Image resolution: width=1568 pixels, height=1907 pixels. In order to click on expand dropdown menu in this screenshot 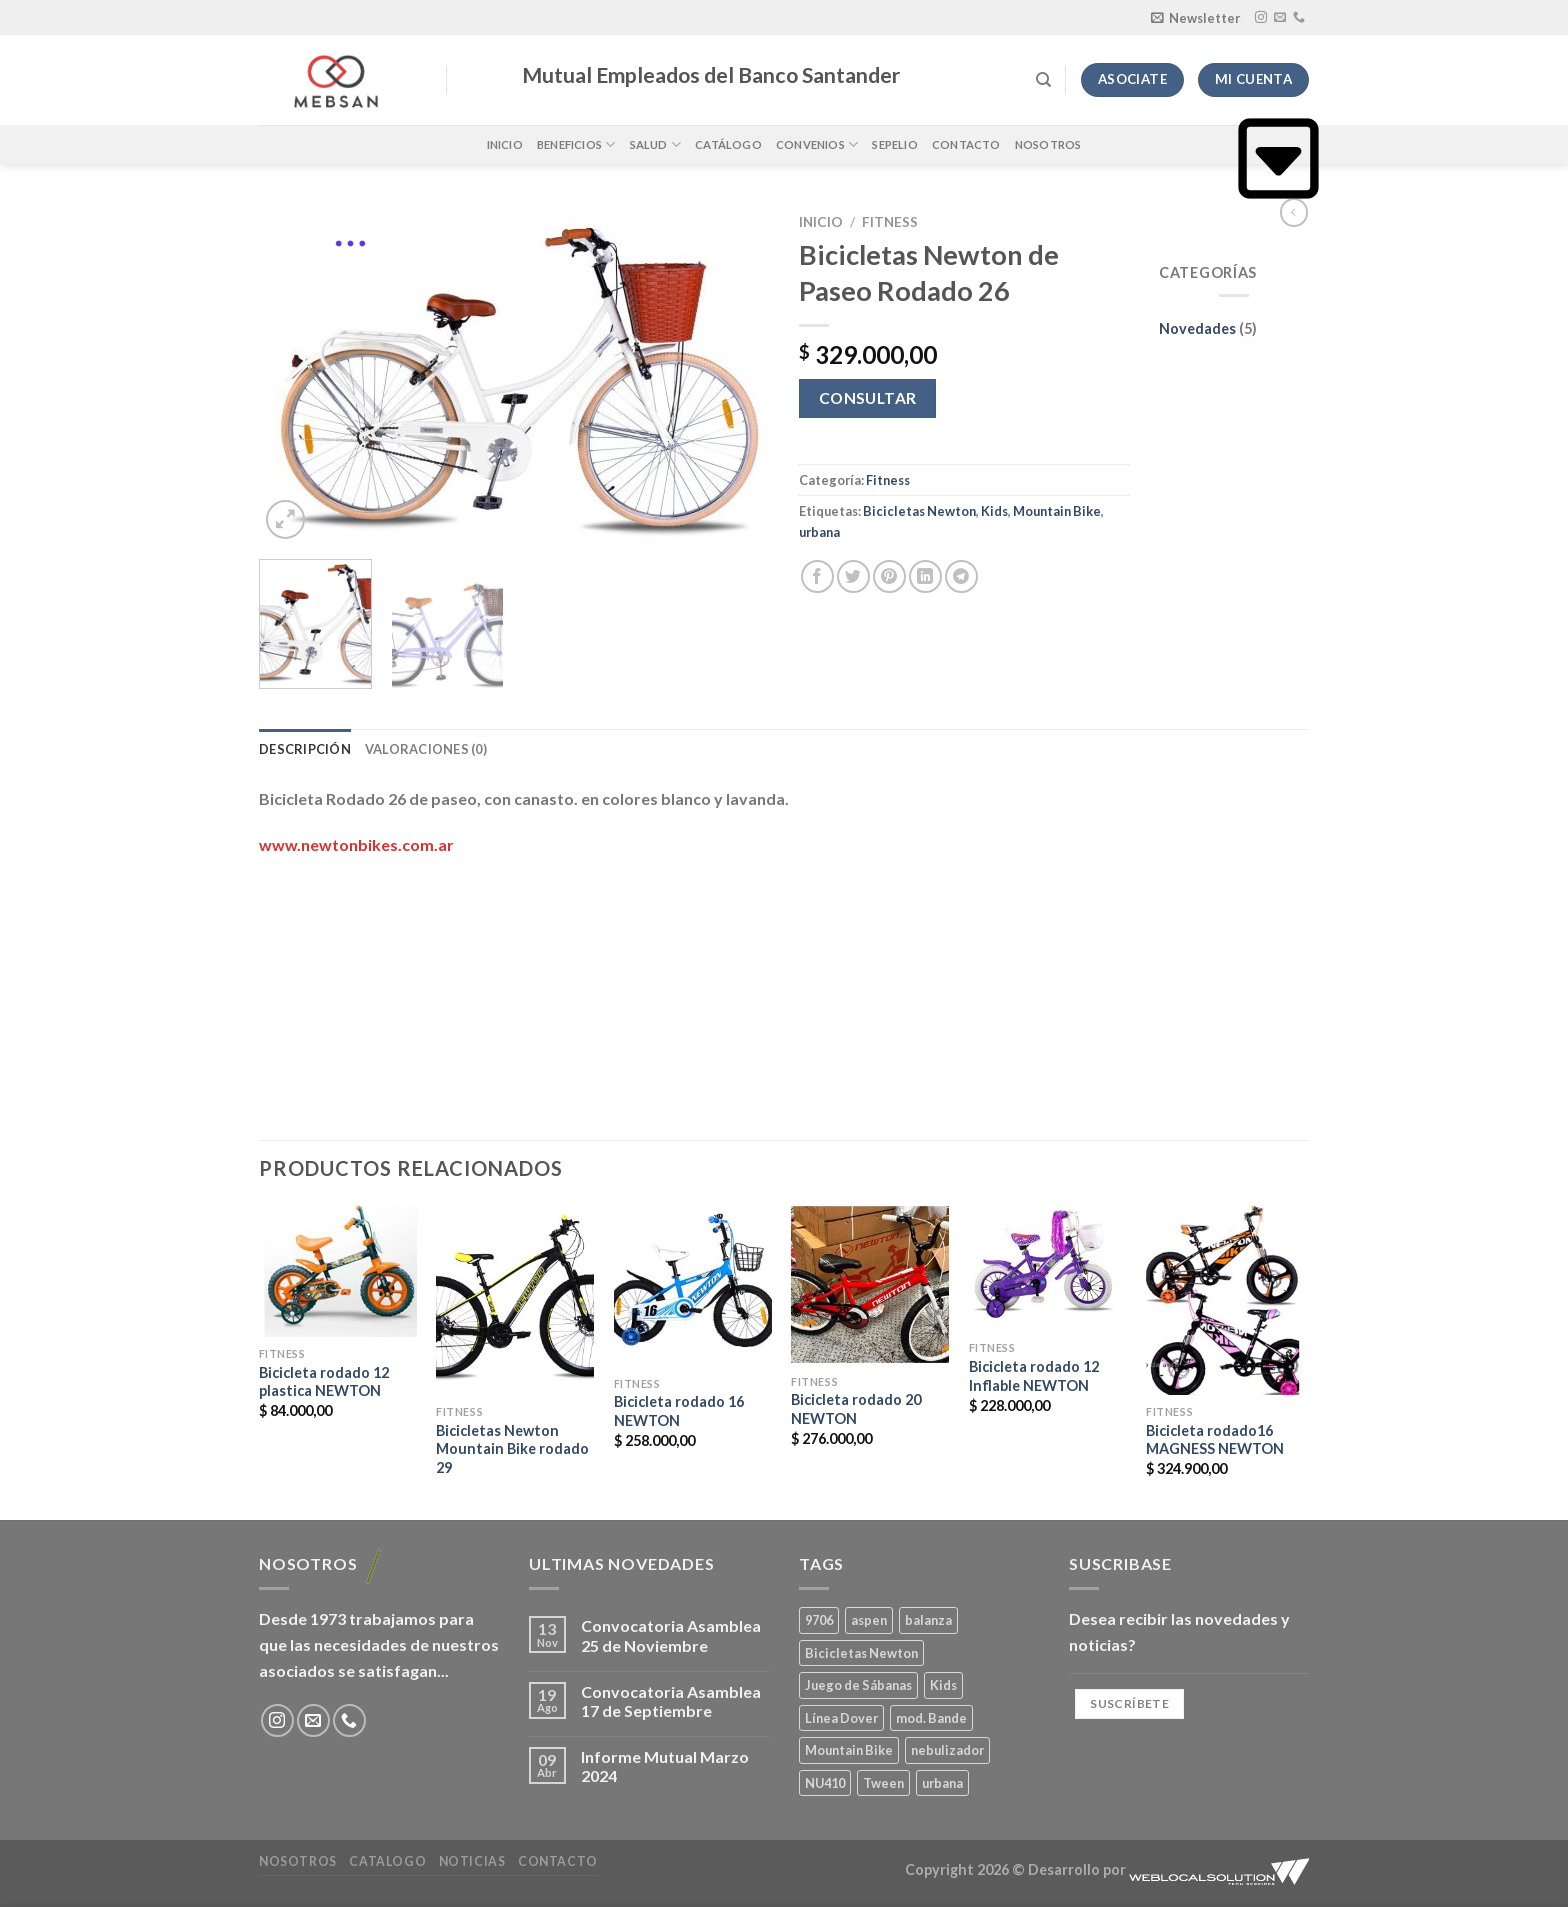, I will do `click(1278, 158)`.